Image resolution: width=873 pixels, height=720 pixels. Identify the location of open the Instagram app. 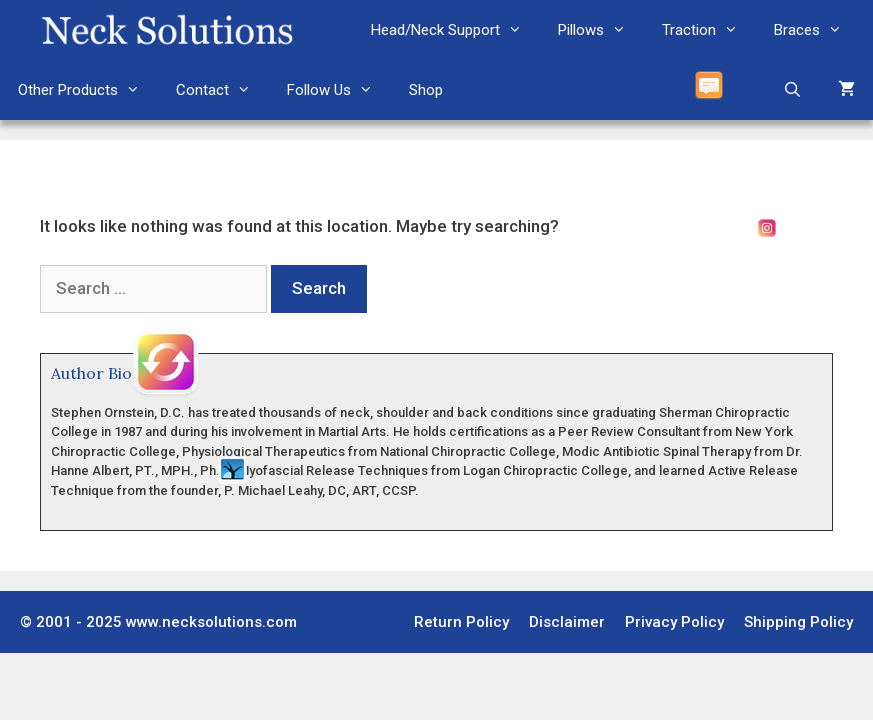
(767, 228).